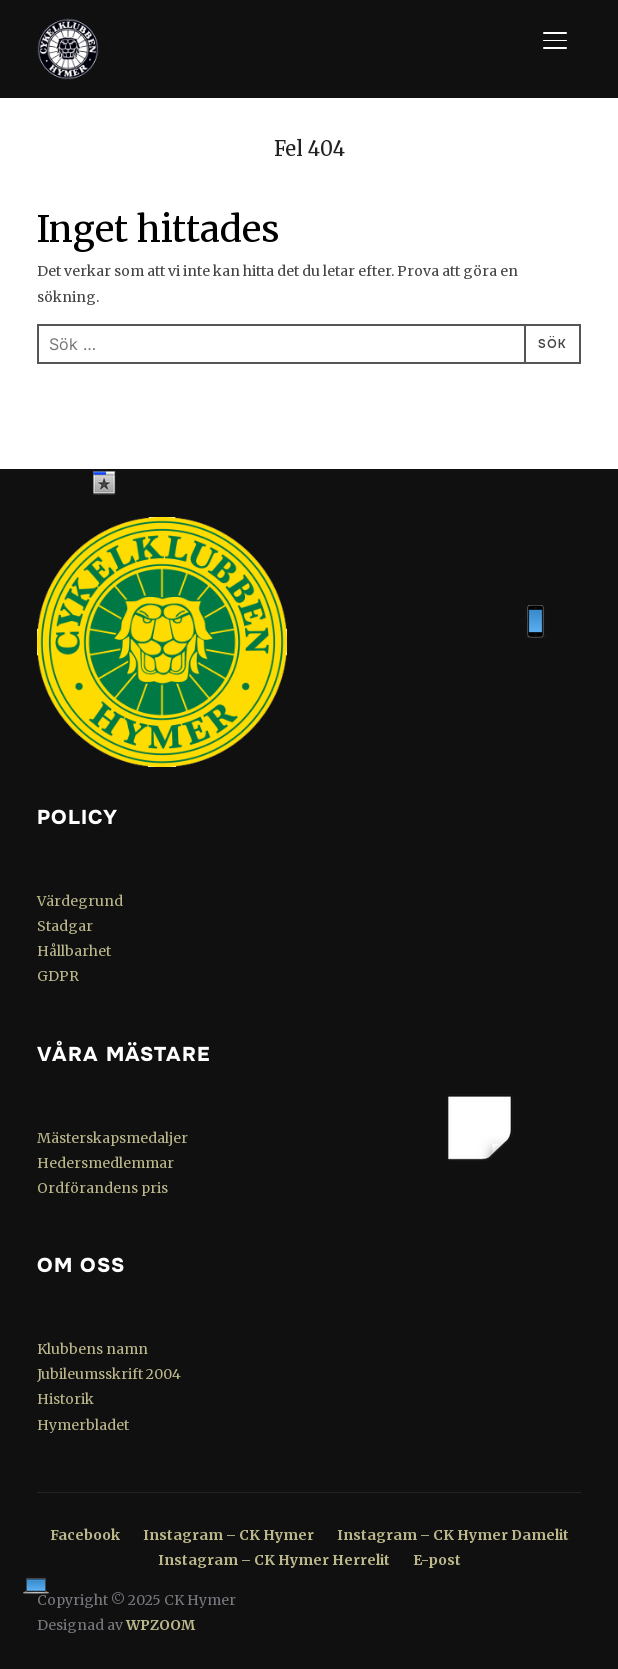  What do you see at coordinates (535, 621) in the screenshot?
I see `connected iPhone device` at bounding box center [535, 621].